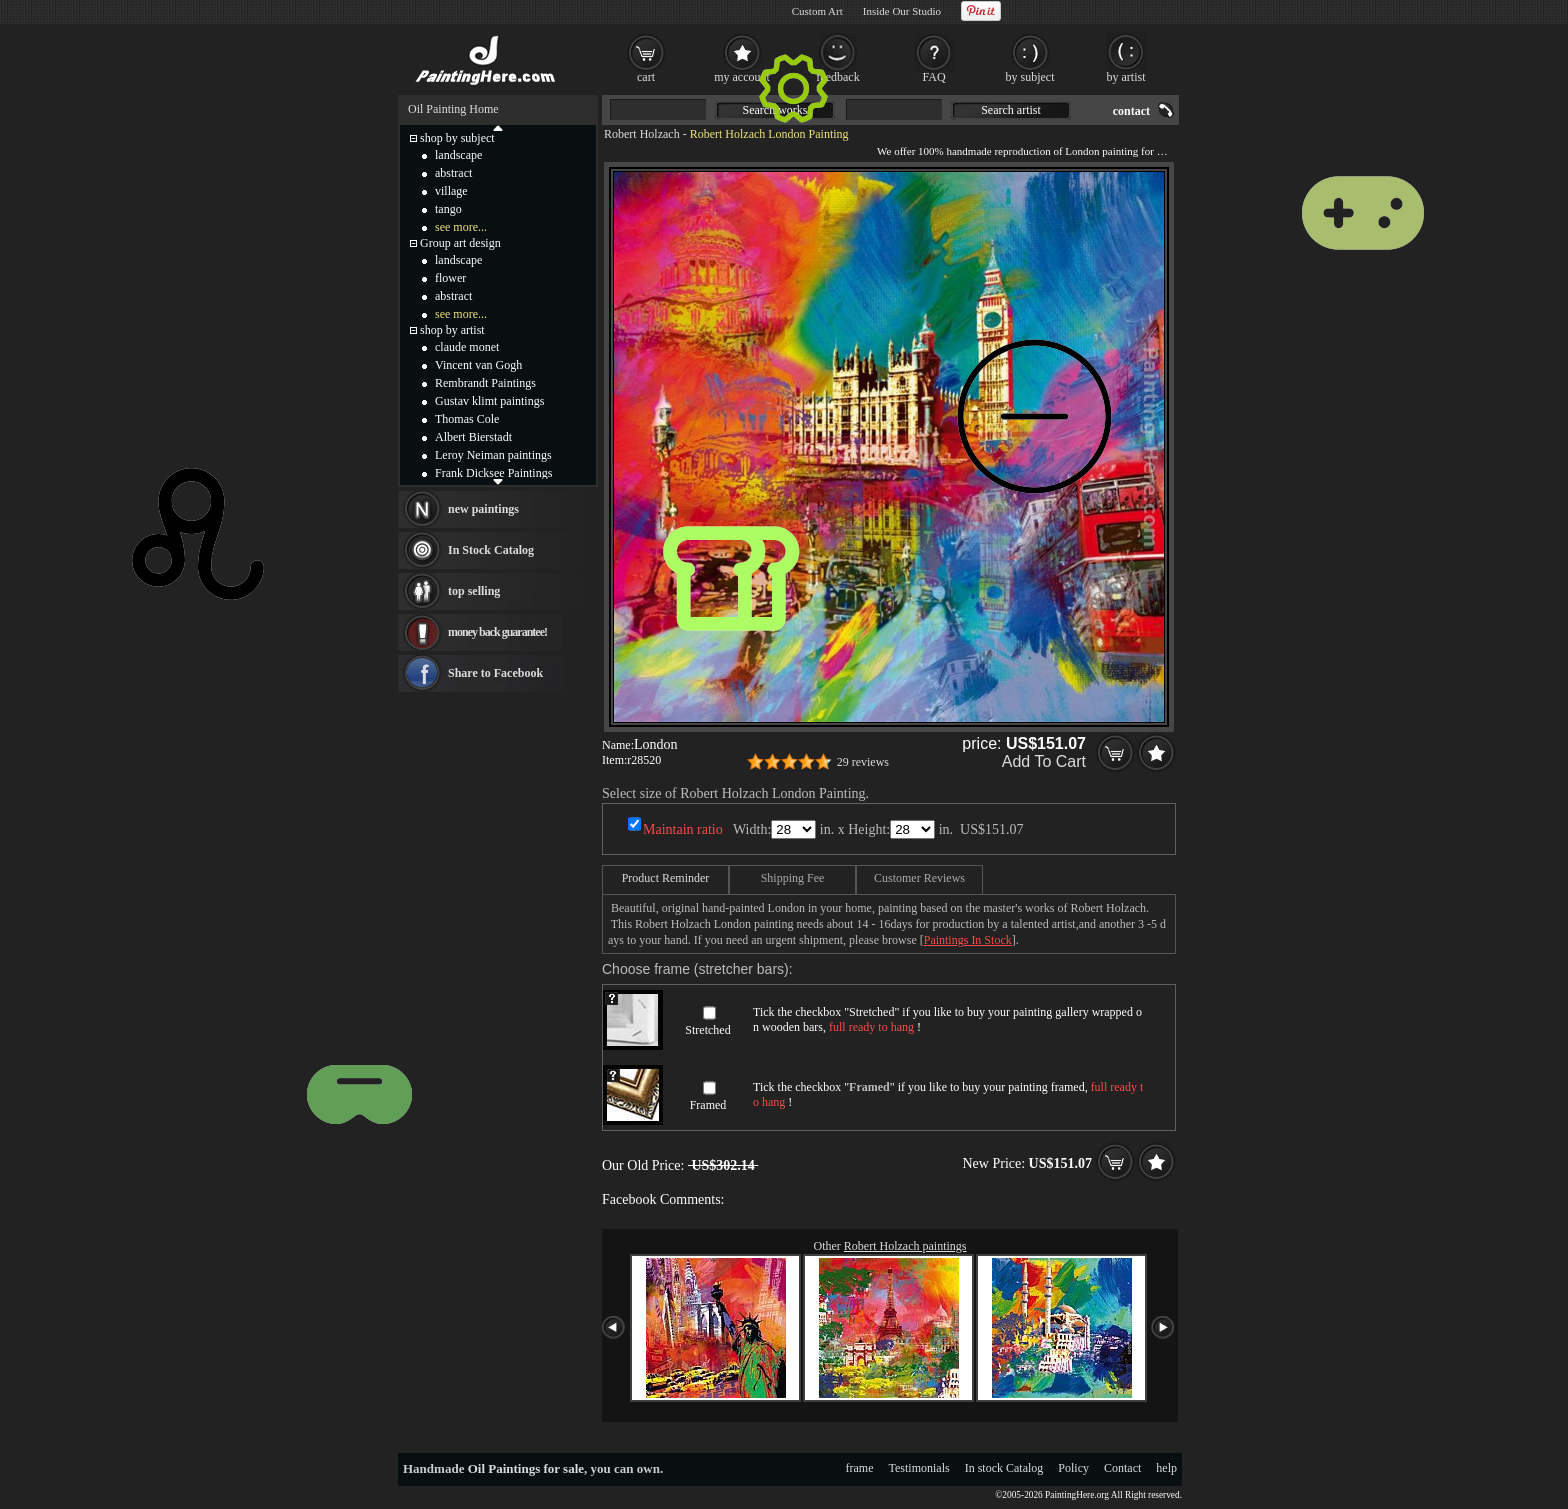 This screenshot has width=1568, height=1509. What do you see at coordinates (733, 578) in the screenshot?
I see `access bakery or bread-related content` at bounding box center [733, 578].